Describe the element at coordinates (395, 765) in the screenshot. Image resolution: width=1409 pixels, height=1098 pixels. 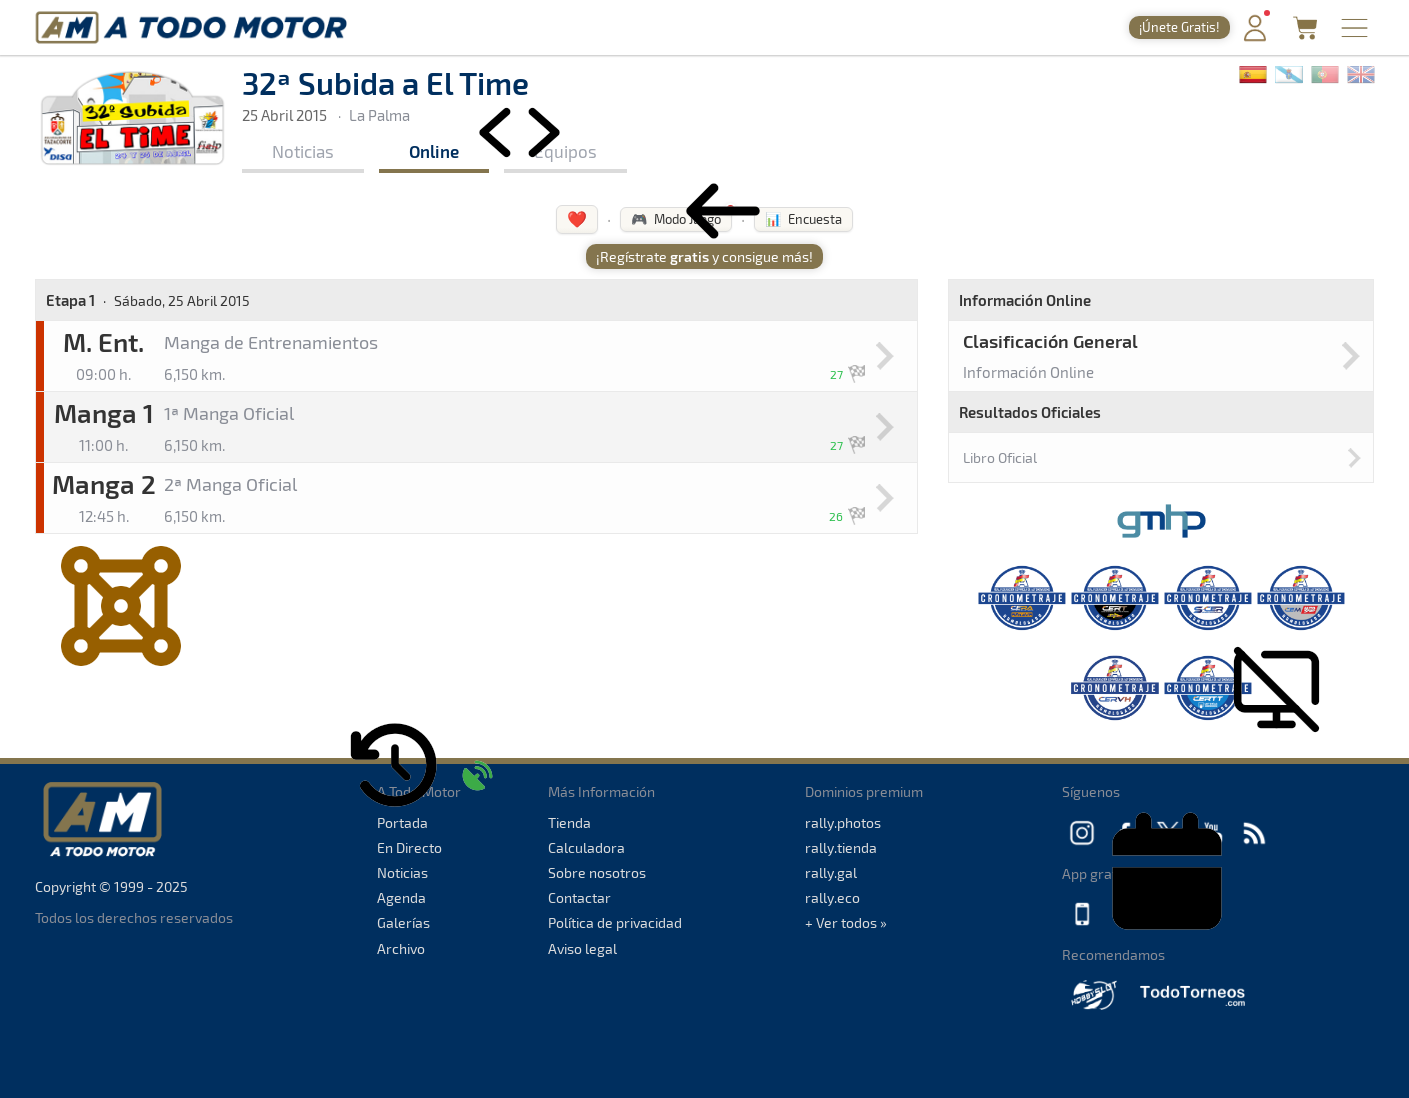
I see `view history or recent activity` at that location.